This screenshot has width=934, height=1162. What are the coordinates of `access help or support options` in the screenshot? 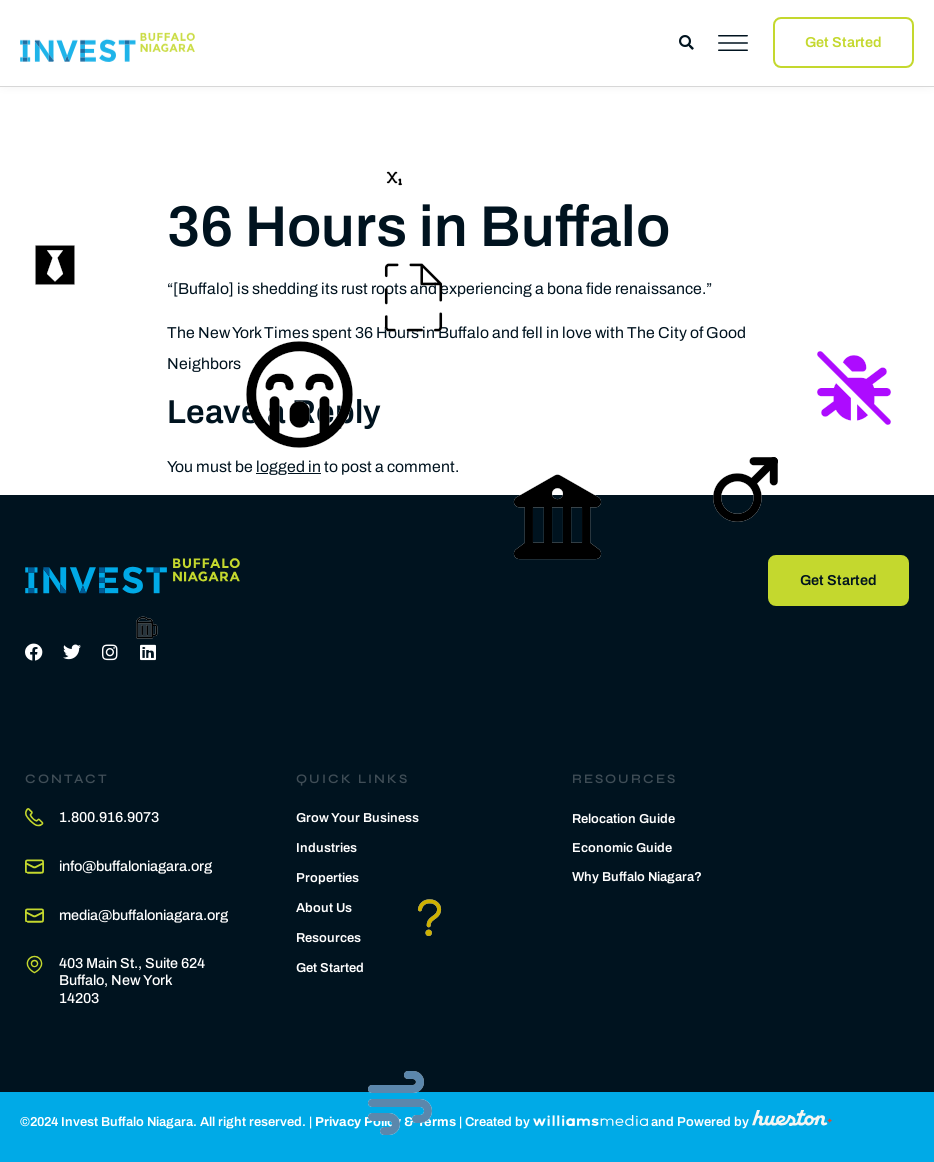 It's located at (429, 918).